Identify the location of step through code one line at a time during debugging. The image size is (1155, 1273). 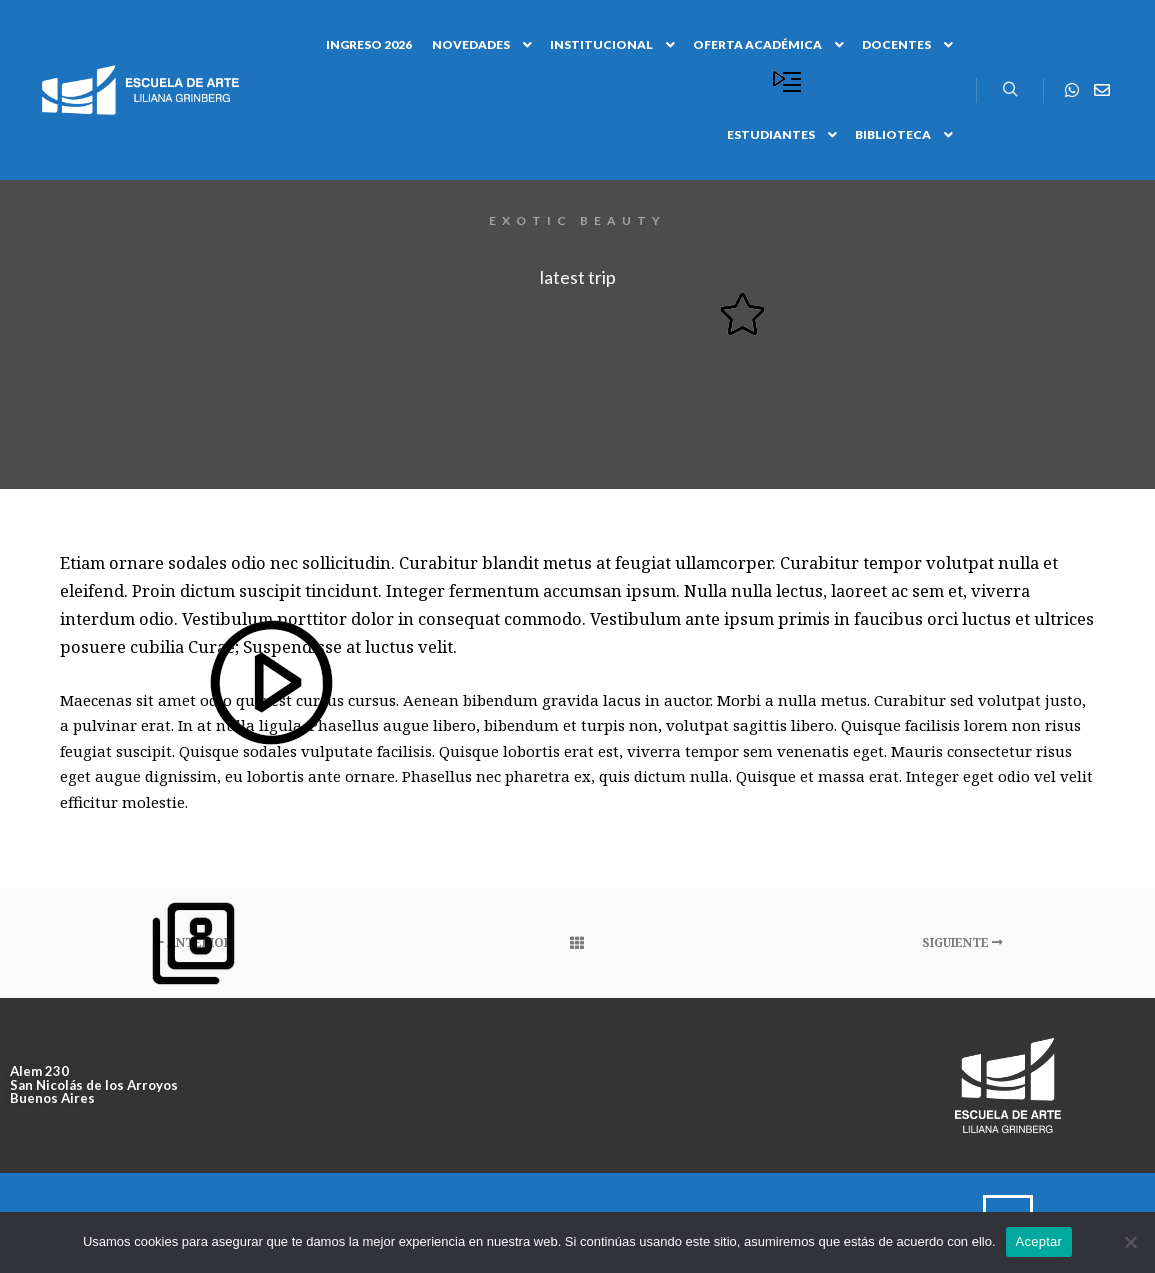
(787, 82).